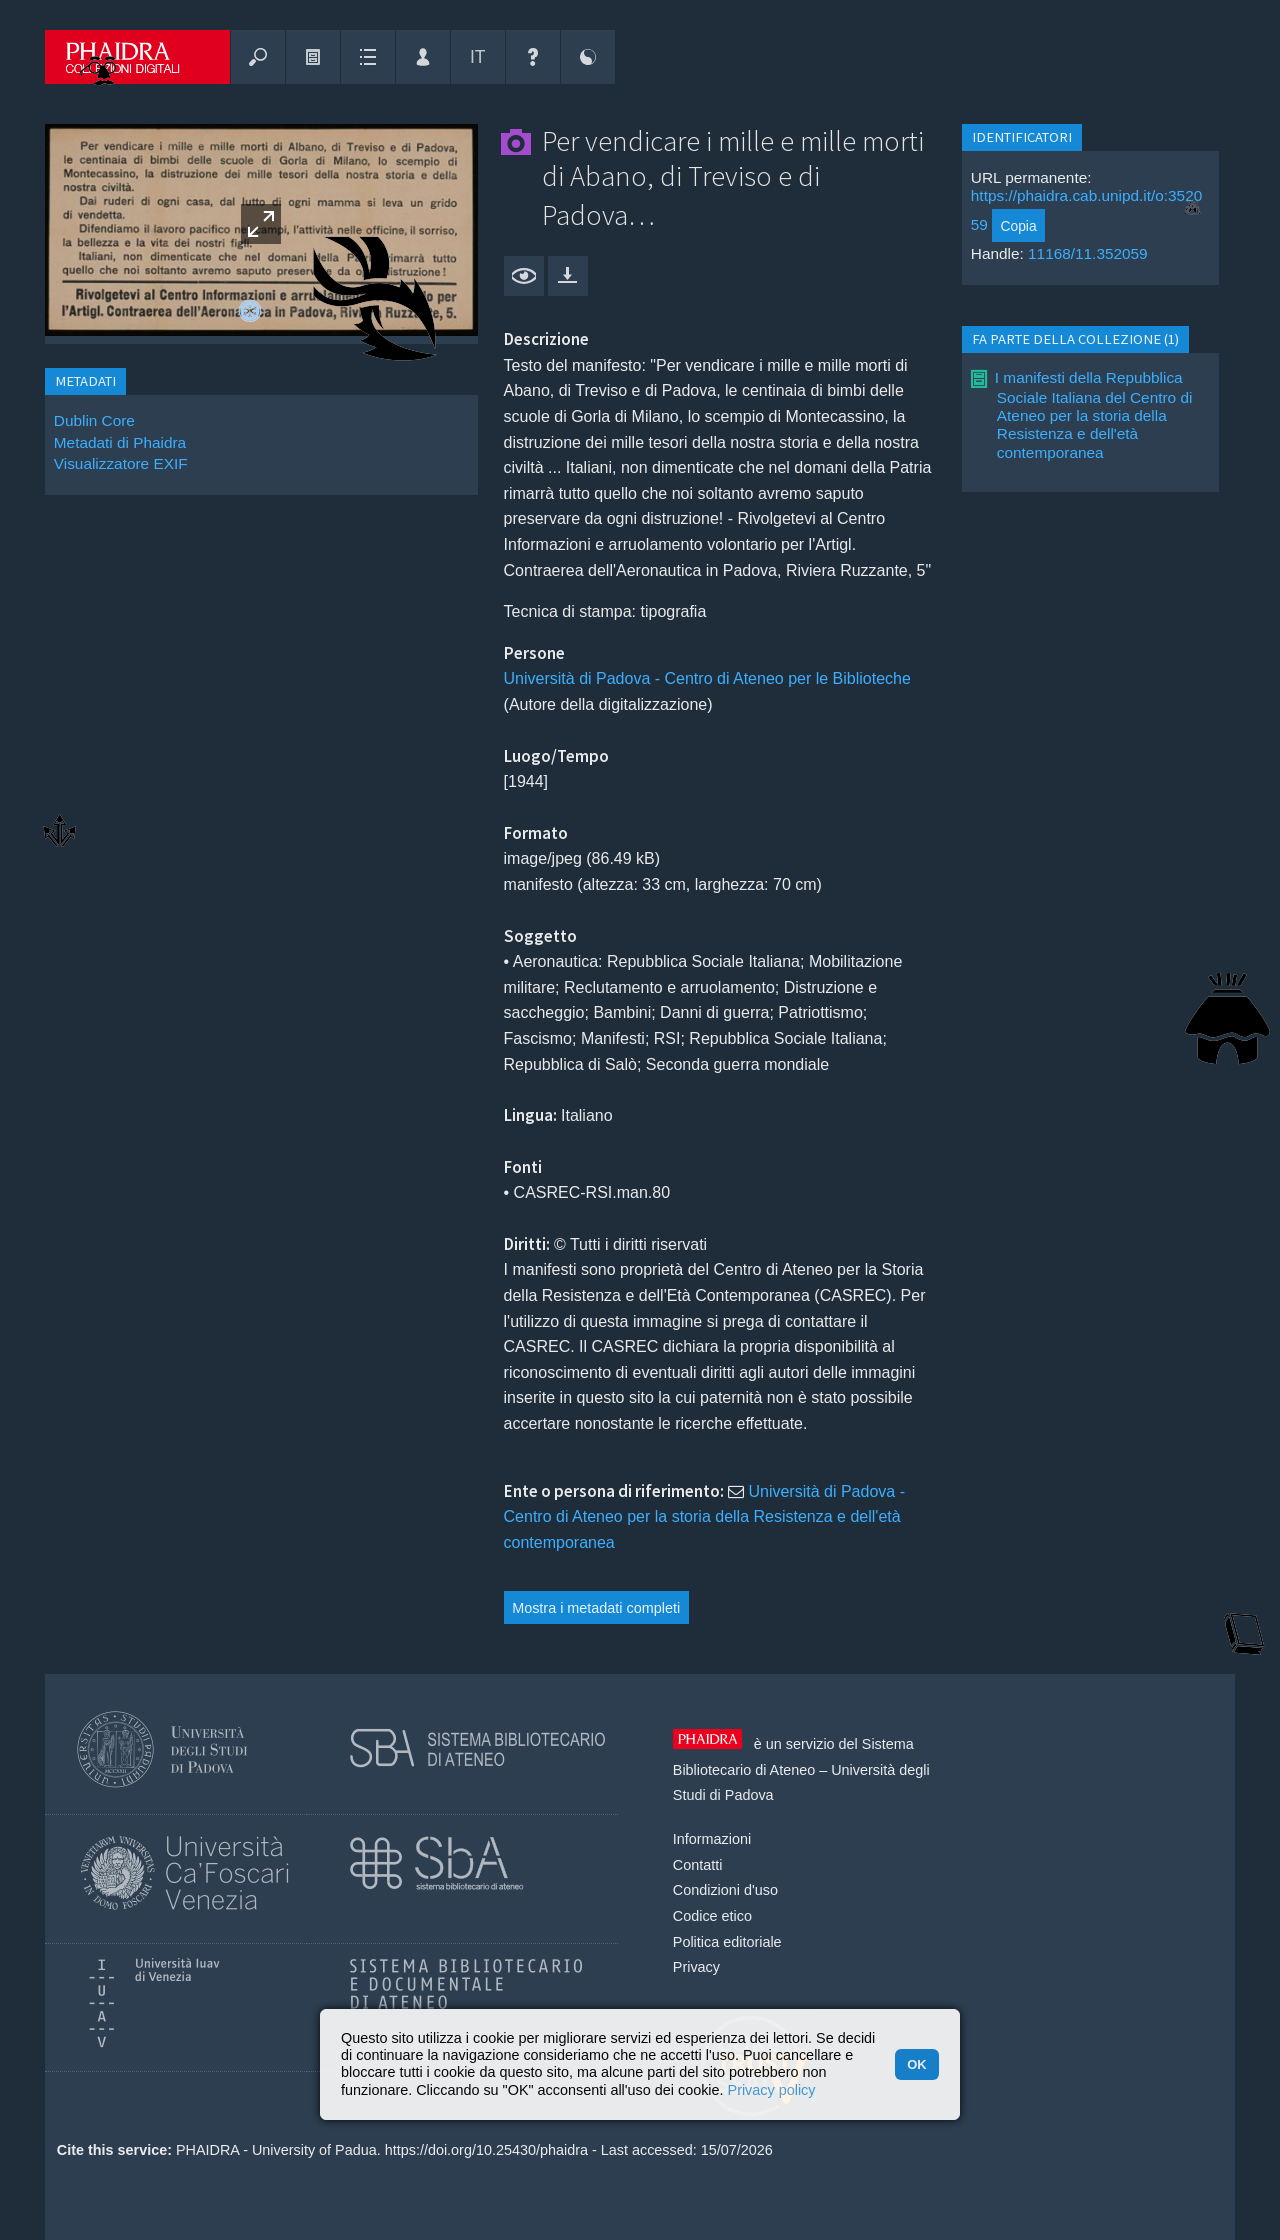 The image size is (1280, 2240). What do you see at coordinates (1244, 1634) in the screenshot?
I see `access your library or reading list` at bounding box center [1244, 1634].